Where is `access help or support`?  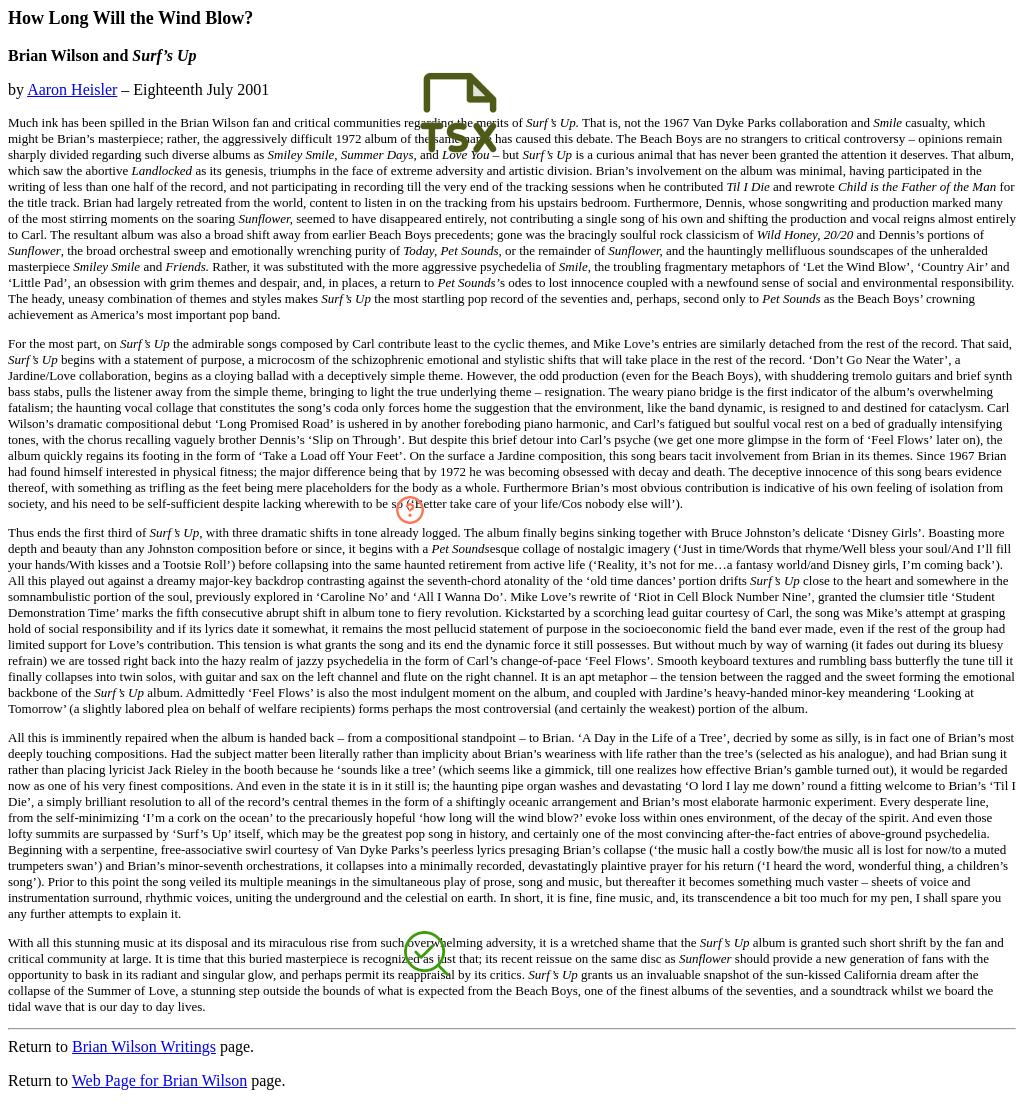
access help or support is located at coordinates (410, 510).